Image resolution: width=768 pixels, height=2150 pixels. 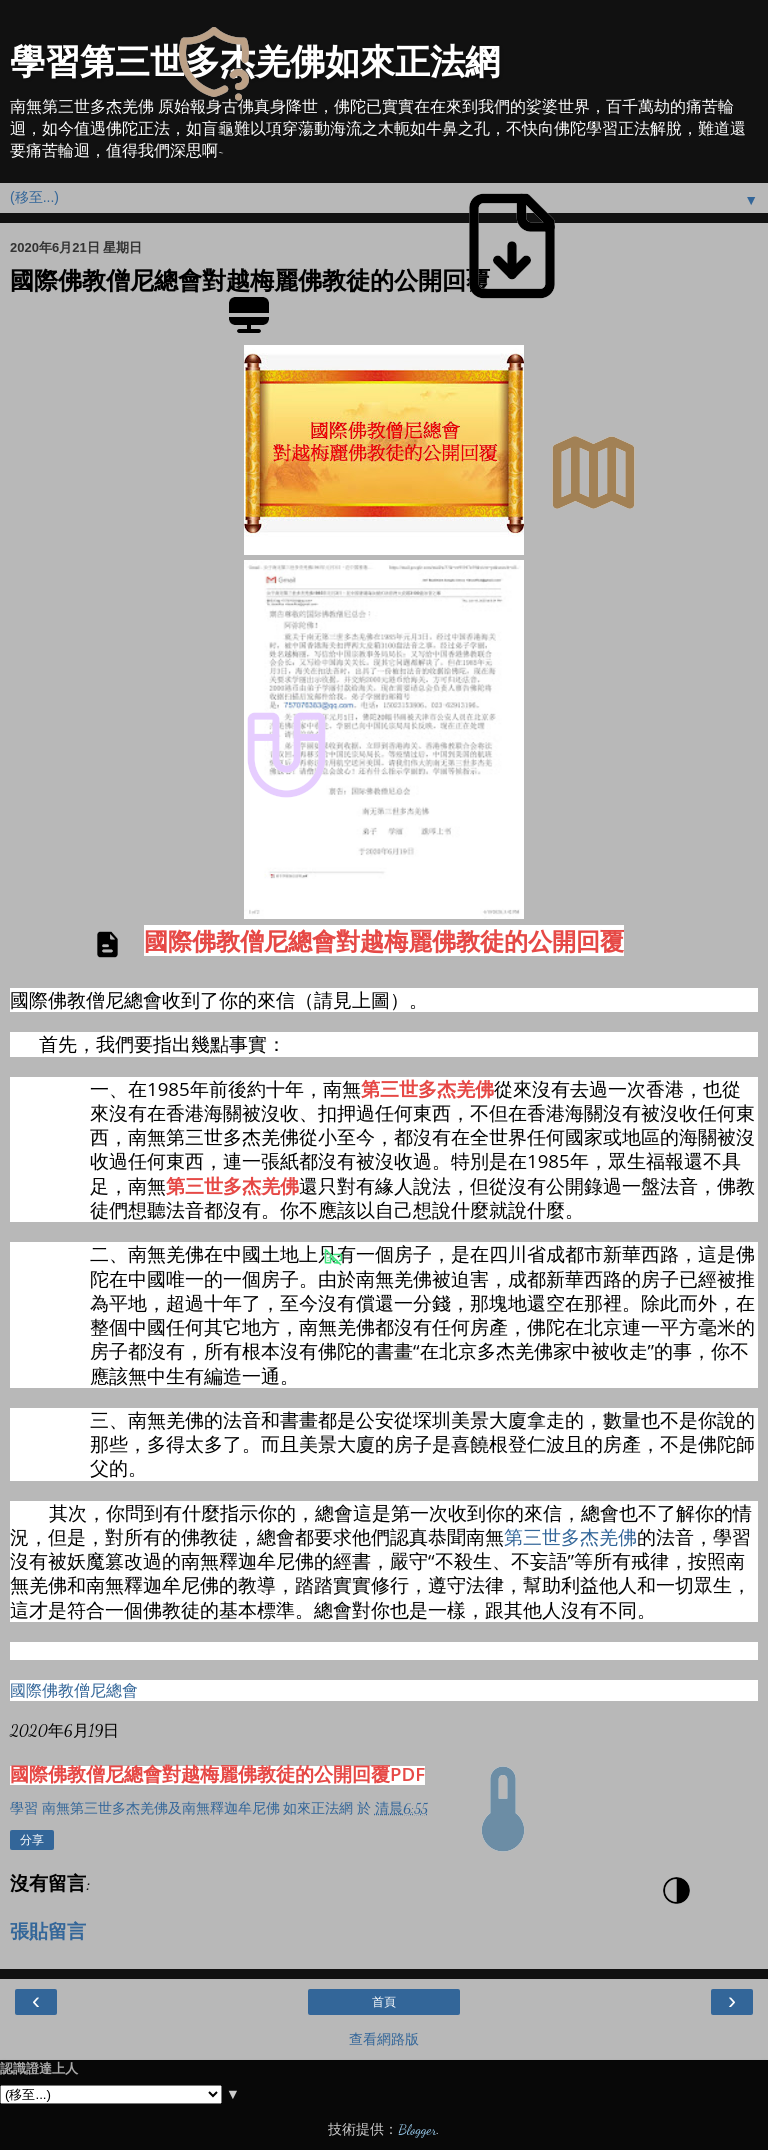 What do you see at coordinates (512, 246) in the screenshot?
I see `download file` at bounding box center [512, 246].